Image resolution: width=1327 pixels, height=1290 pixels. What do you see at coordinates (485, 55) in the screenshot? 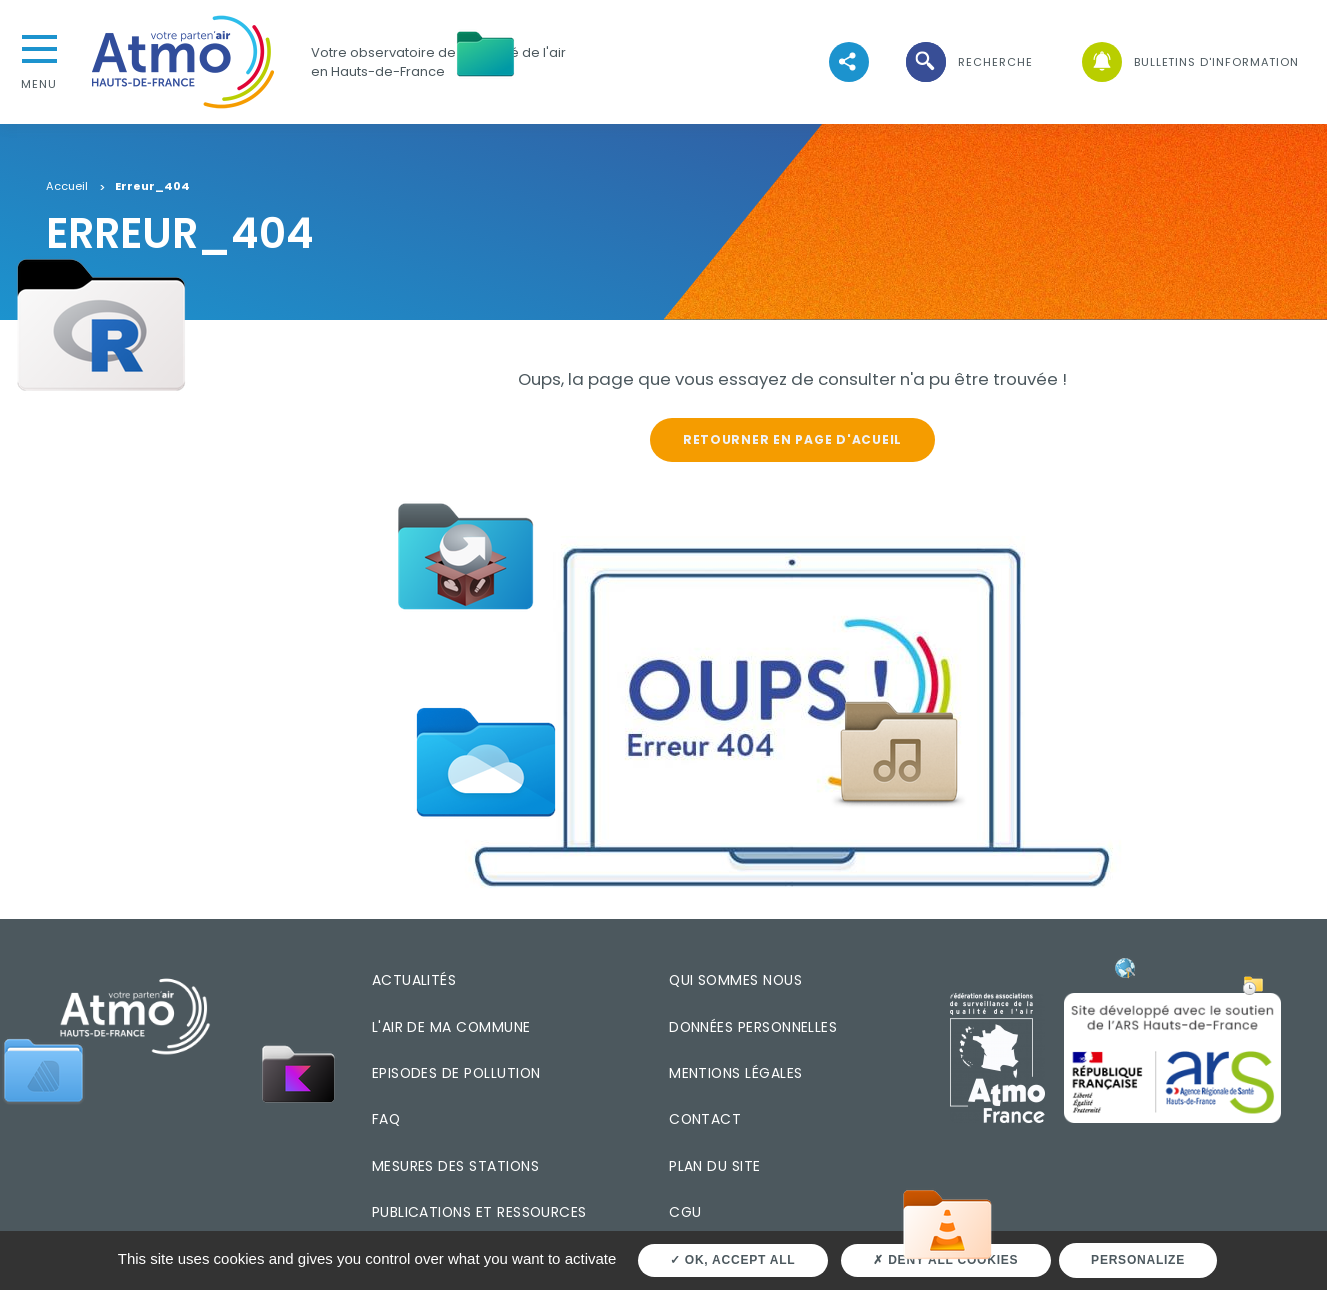
I see `open the green folder` at bounding box center [485, 55].